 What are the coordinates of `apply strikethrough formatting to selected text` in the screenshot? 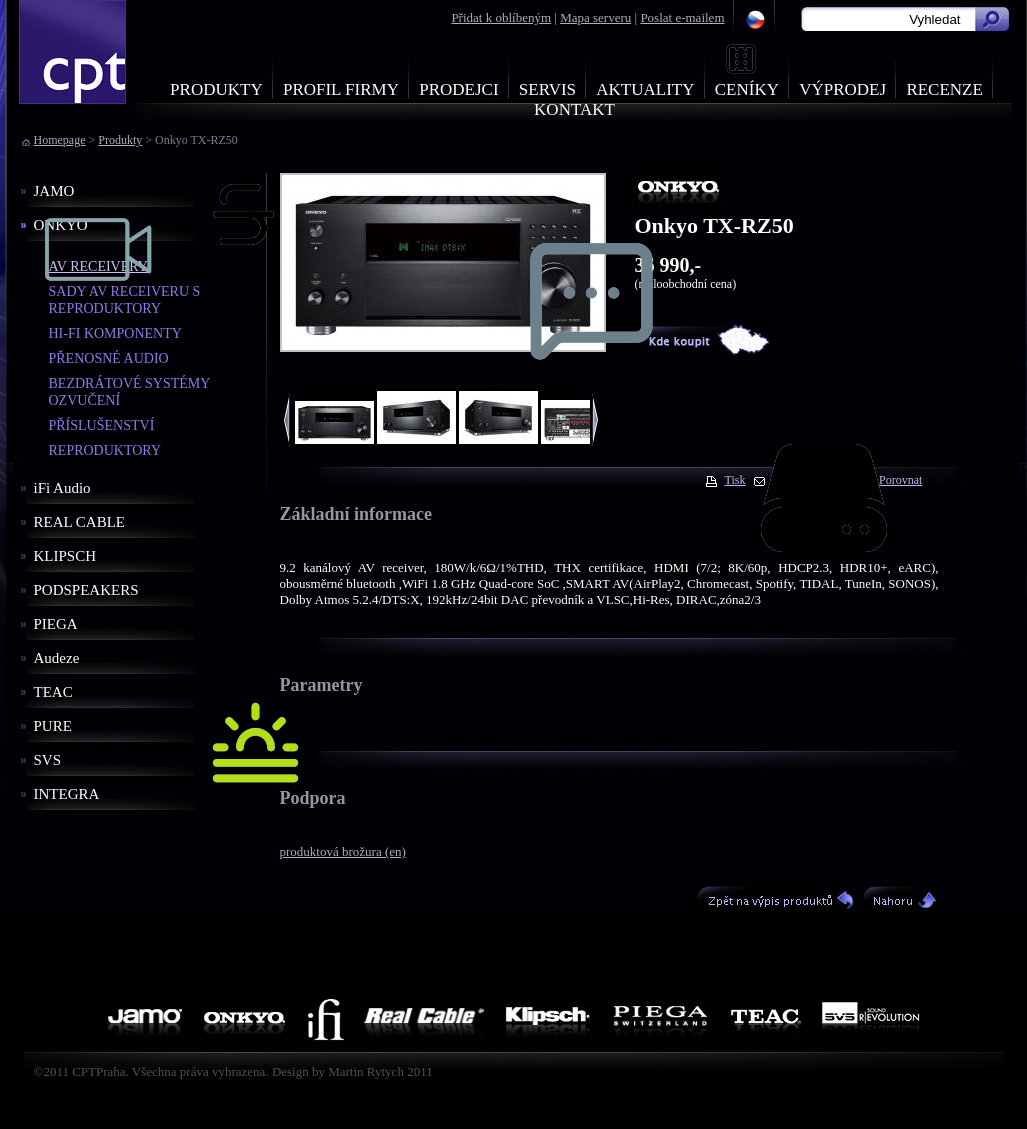 It's located at (243, 214).